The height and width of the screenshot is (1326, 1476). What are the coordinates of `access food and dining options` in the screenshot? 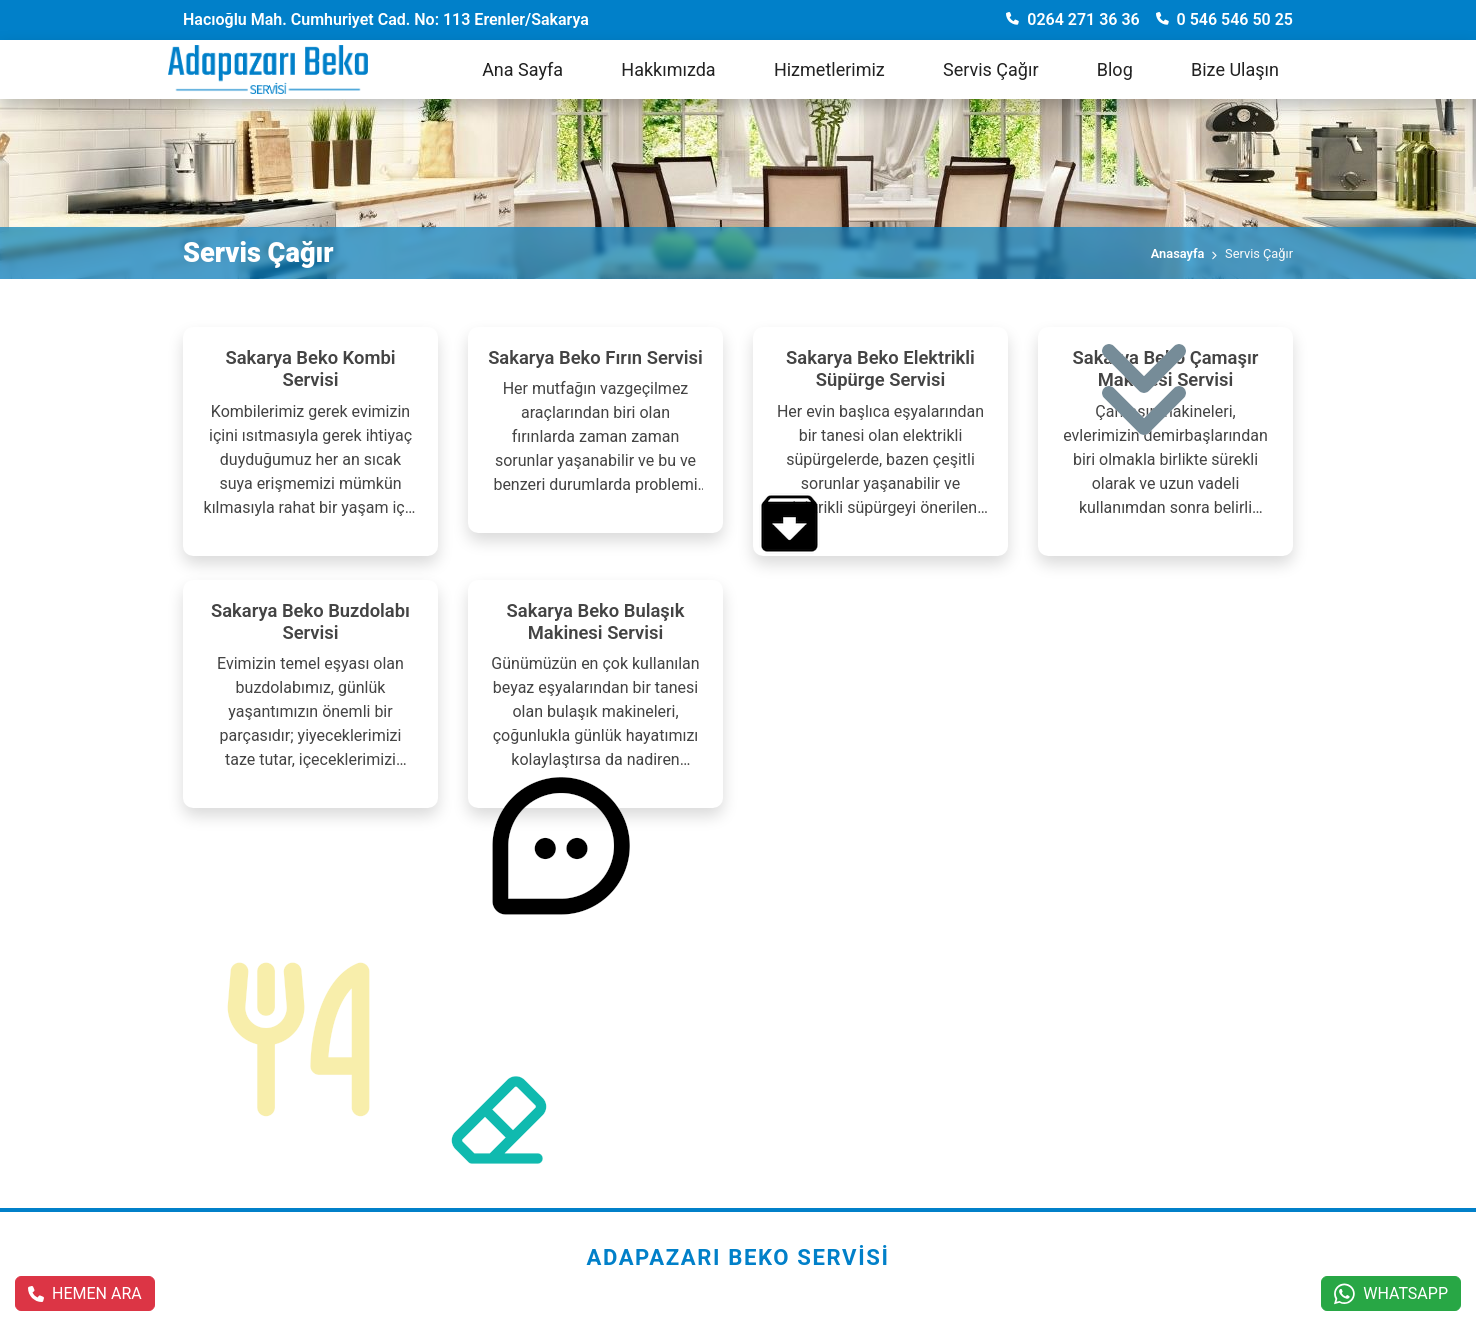 It's located at (301, 1036).